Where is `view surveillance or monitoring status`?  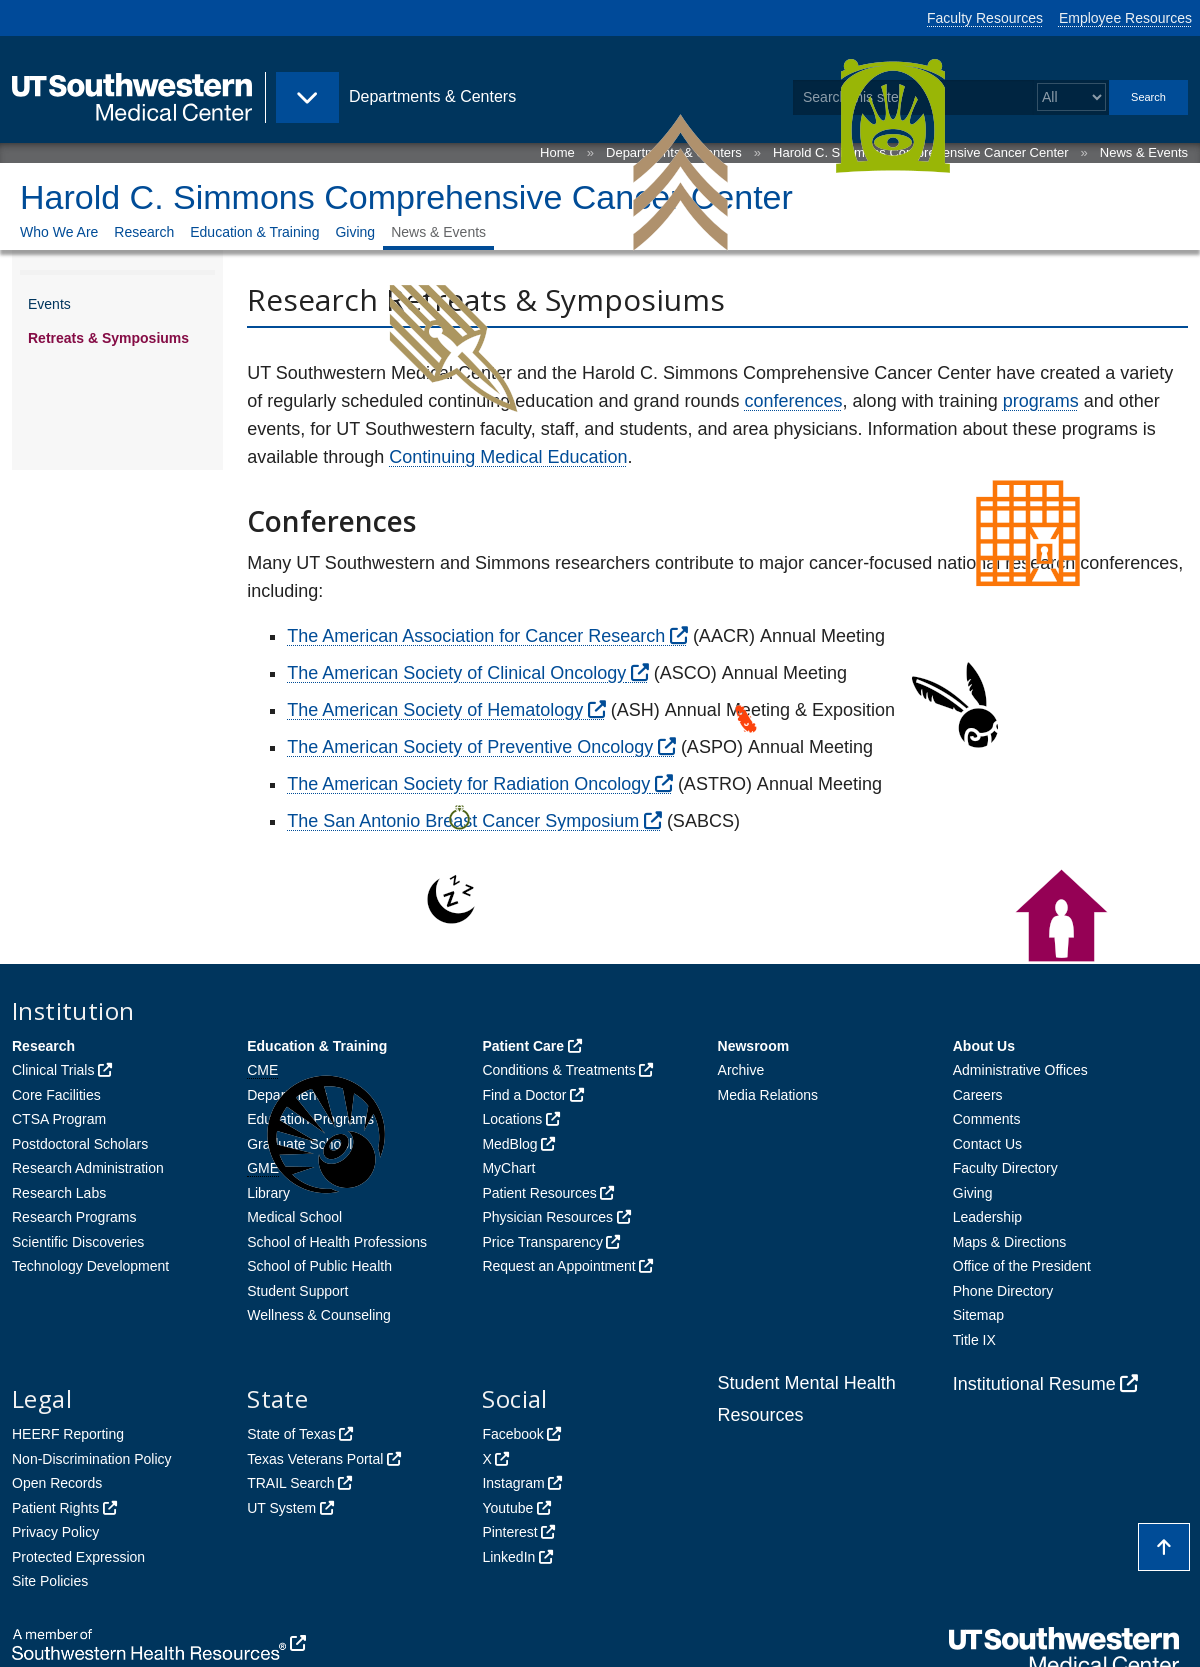
view surveillance or monitoring status is located at coordinates (326, 1134).